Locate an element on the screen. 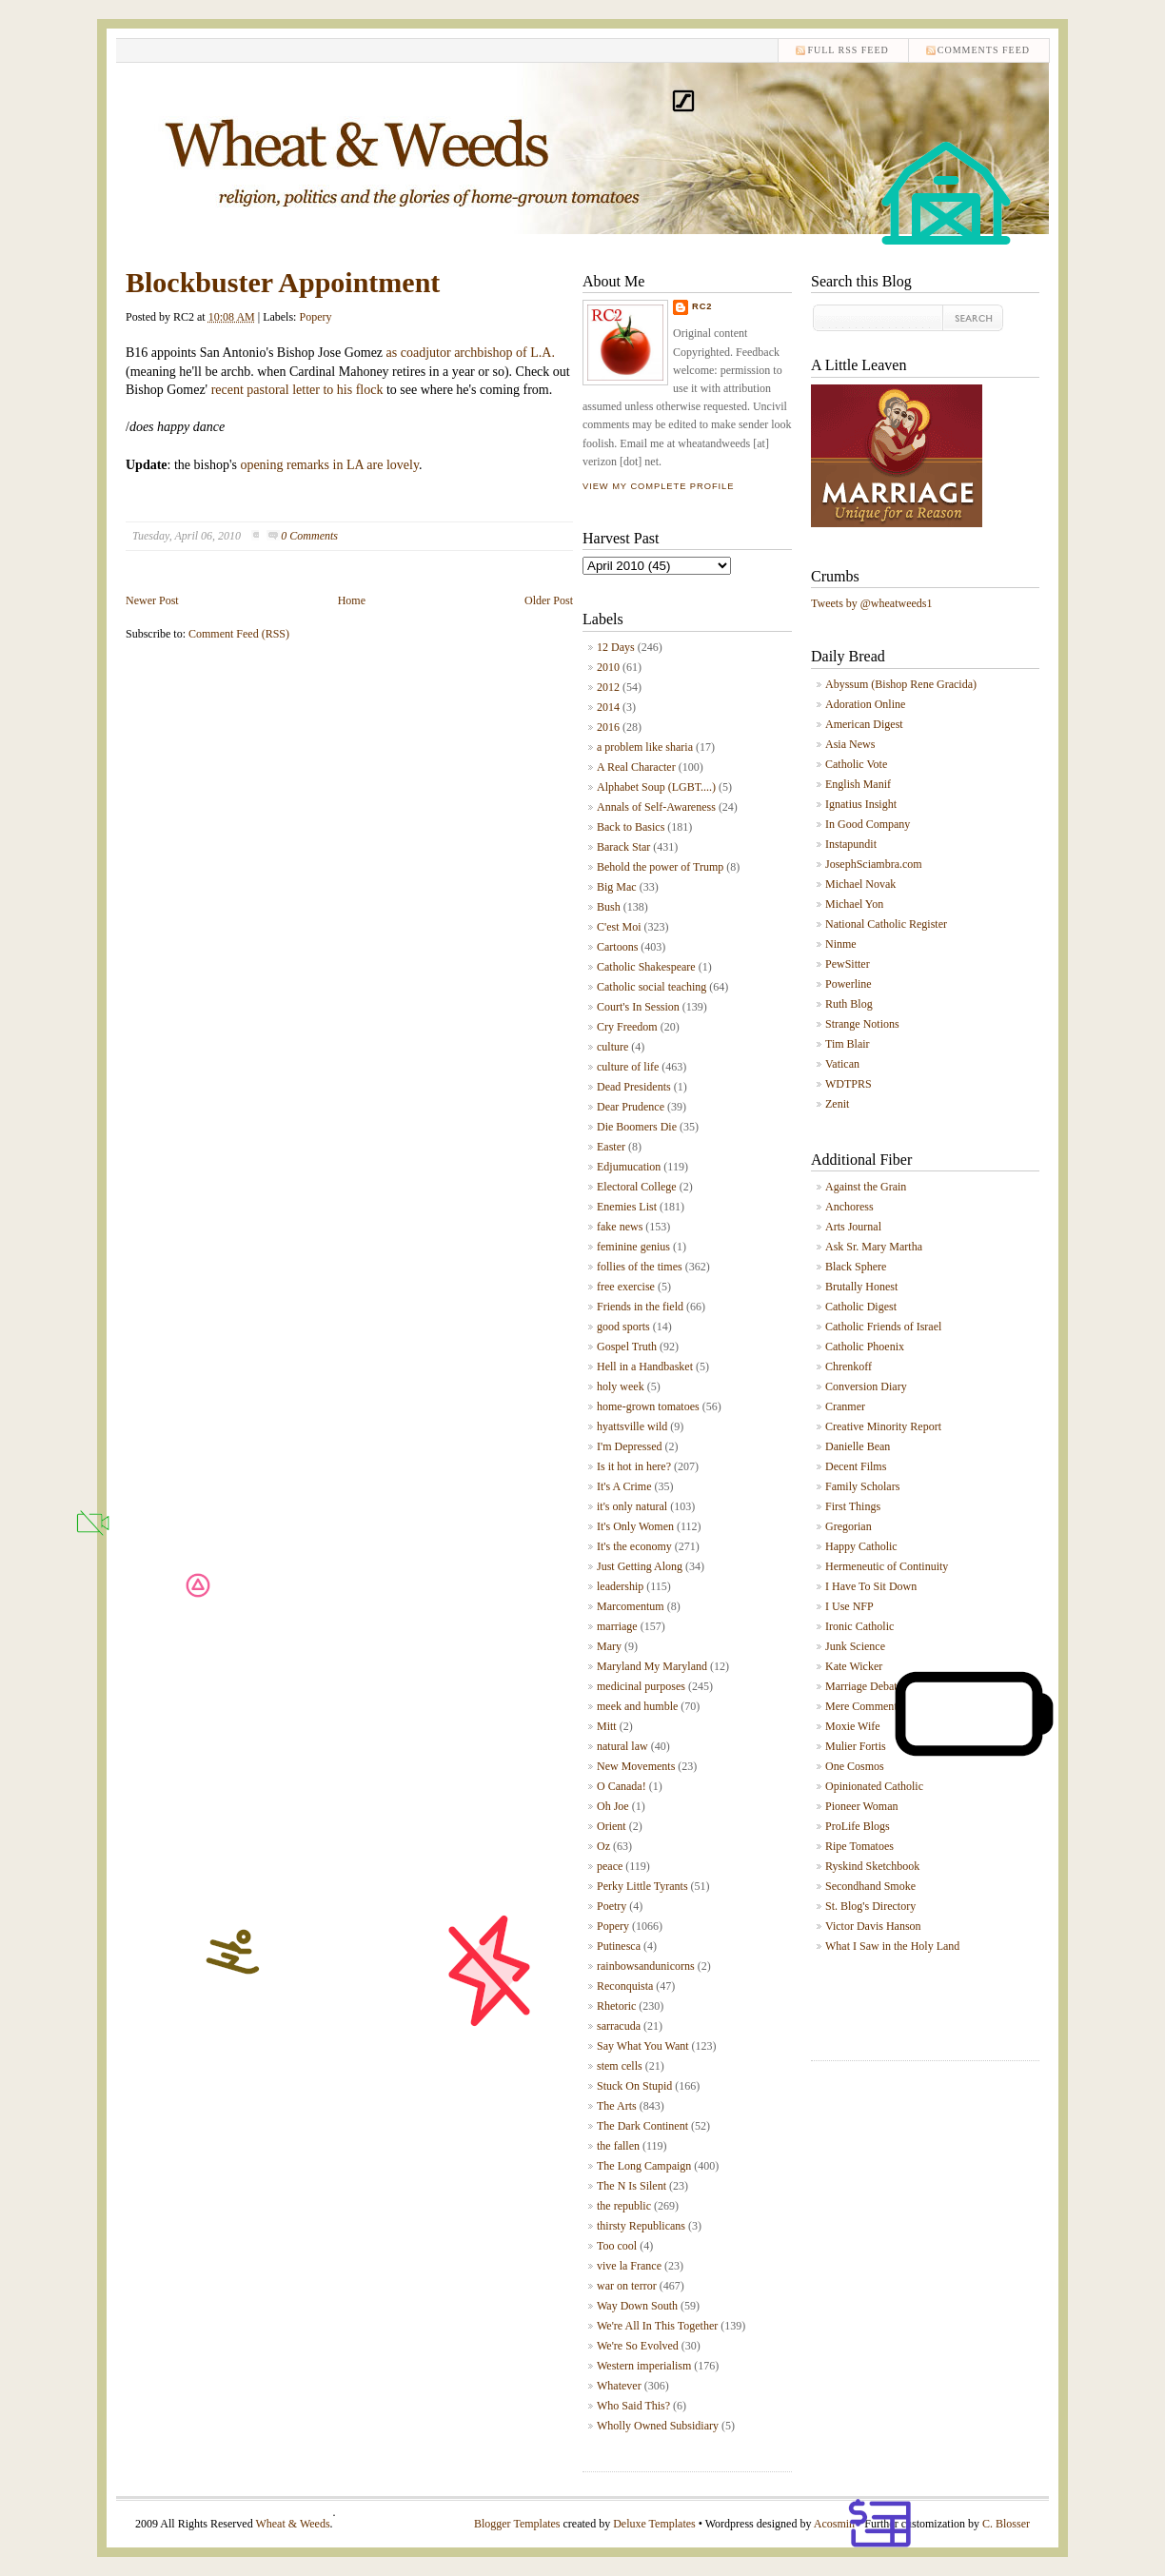 The height and width of the screenshot is (2576, 1165). playstation triangle button symbol is located at coordinates (198, 1585).